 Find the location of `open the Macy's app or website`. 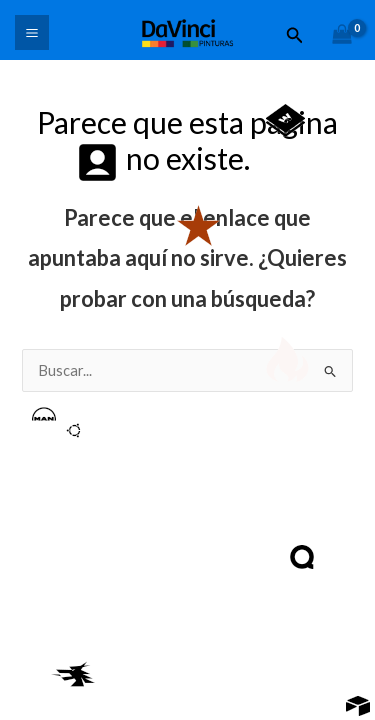

open the Macy's app or website is located at coordinates (198, 225).